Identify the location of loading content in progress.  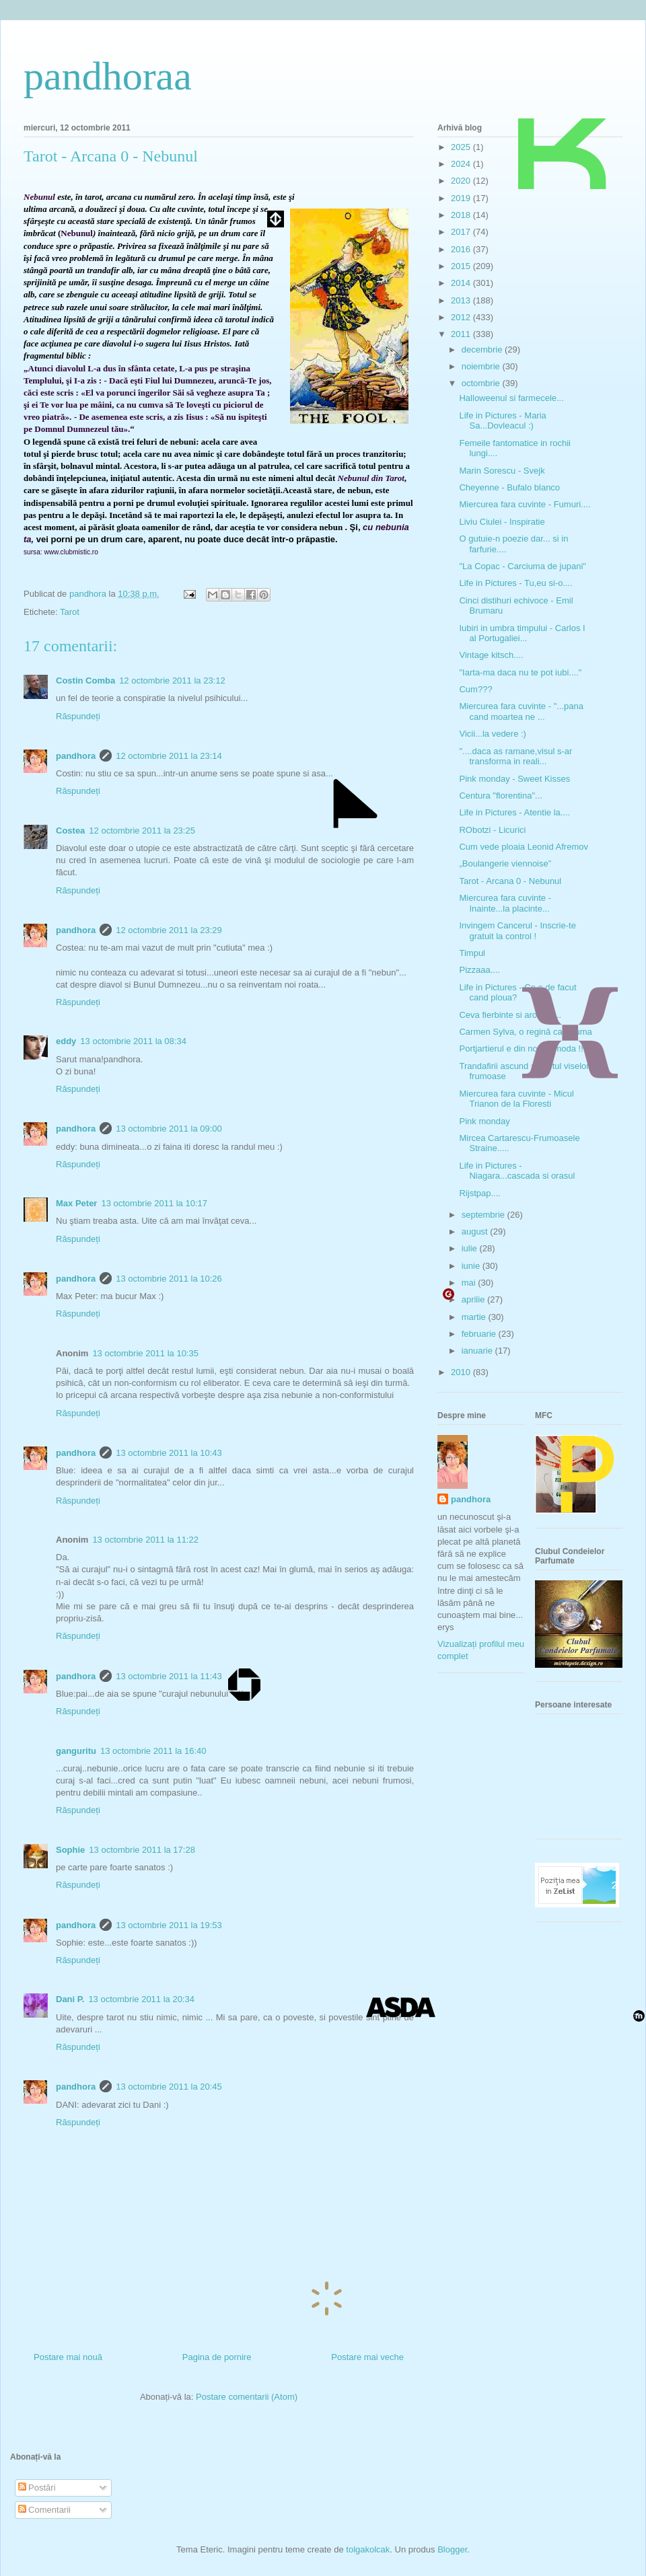
(326, 2298).